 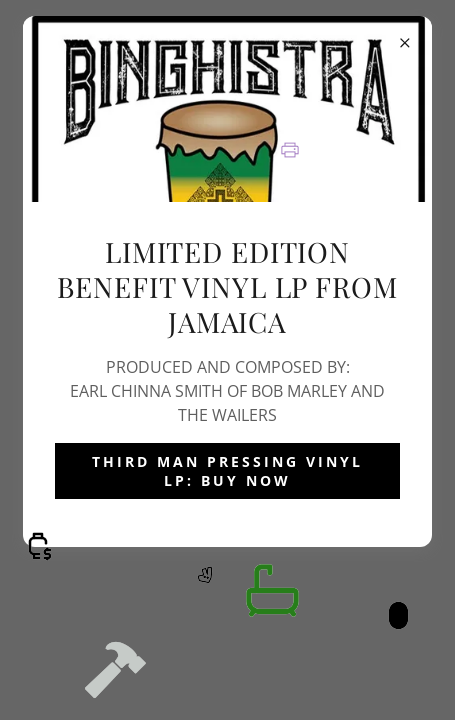 I want to click on open the Deliveroo food delivery app, so click(x=205, y=575).